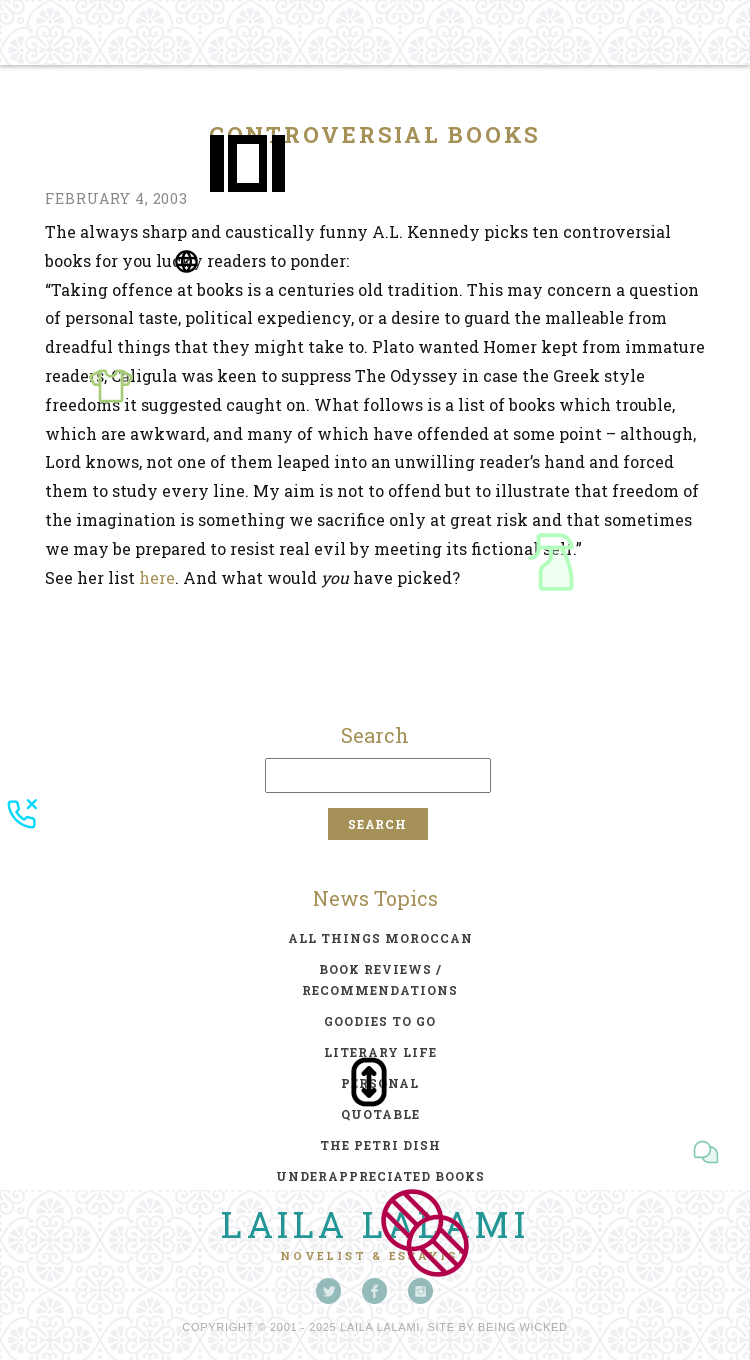 This screenshot has height=1360, width=750. What do you see at coordinates (111, 386) in the screenshot?
I see `browse clothing or apparel items` at bounding box center [111, 386].